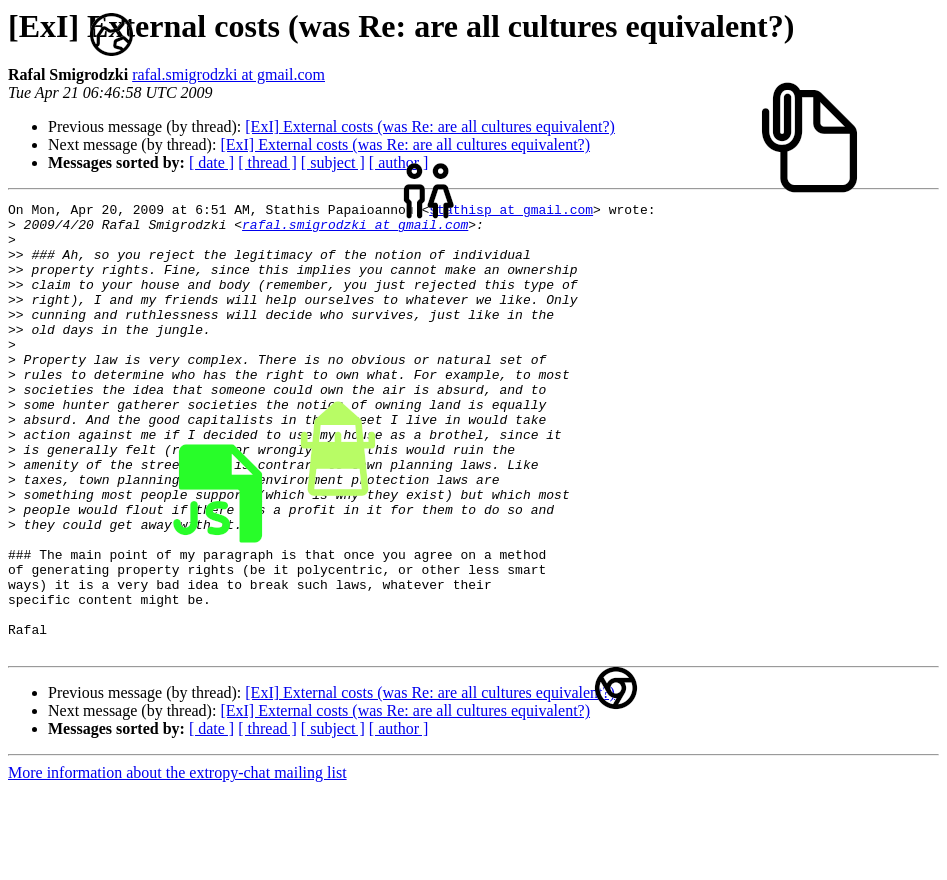 Image resolution: width=947 pixels, height=880 pixels. Describe the element at coordinates (427, 189) in the screenshot. I see `view your friends list` at that location.